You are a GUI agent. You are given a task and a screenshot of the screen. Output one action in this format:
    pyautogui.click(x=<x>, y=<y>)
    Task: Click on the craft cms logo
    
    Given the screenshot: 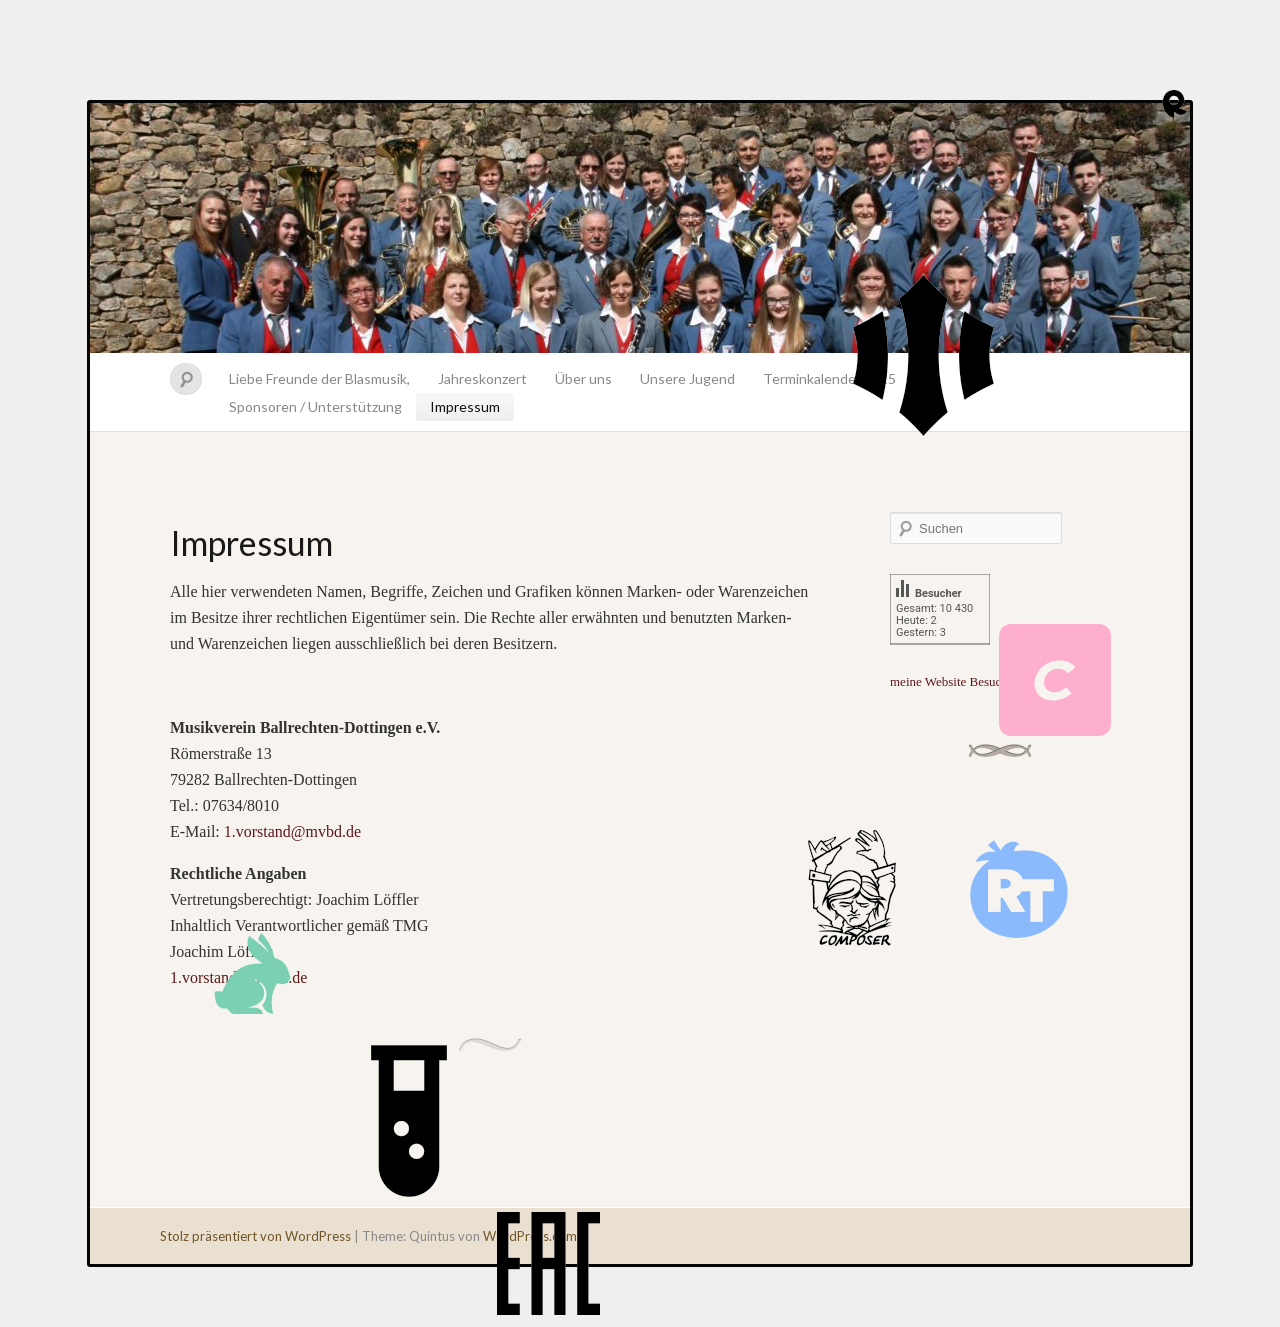 What is the action you would take?
    pyautogui.click(x=1055, y=680)
    